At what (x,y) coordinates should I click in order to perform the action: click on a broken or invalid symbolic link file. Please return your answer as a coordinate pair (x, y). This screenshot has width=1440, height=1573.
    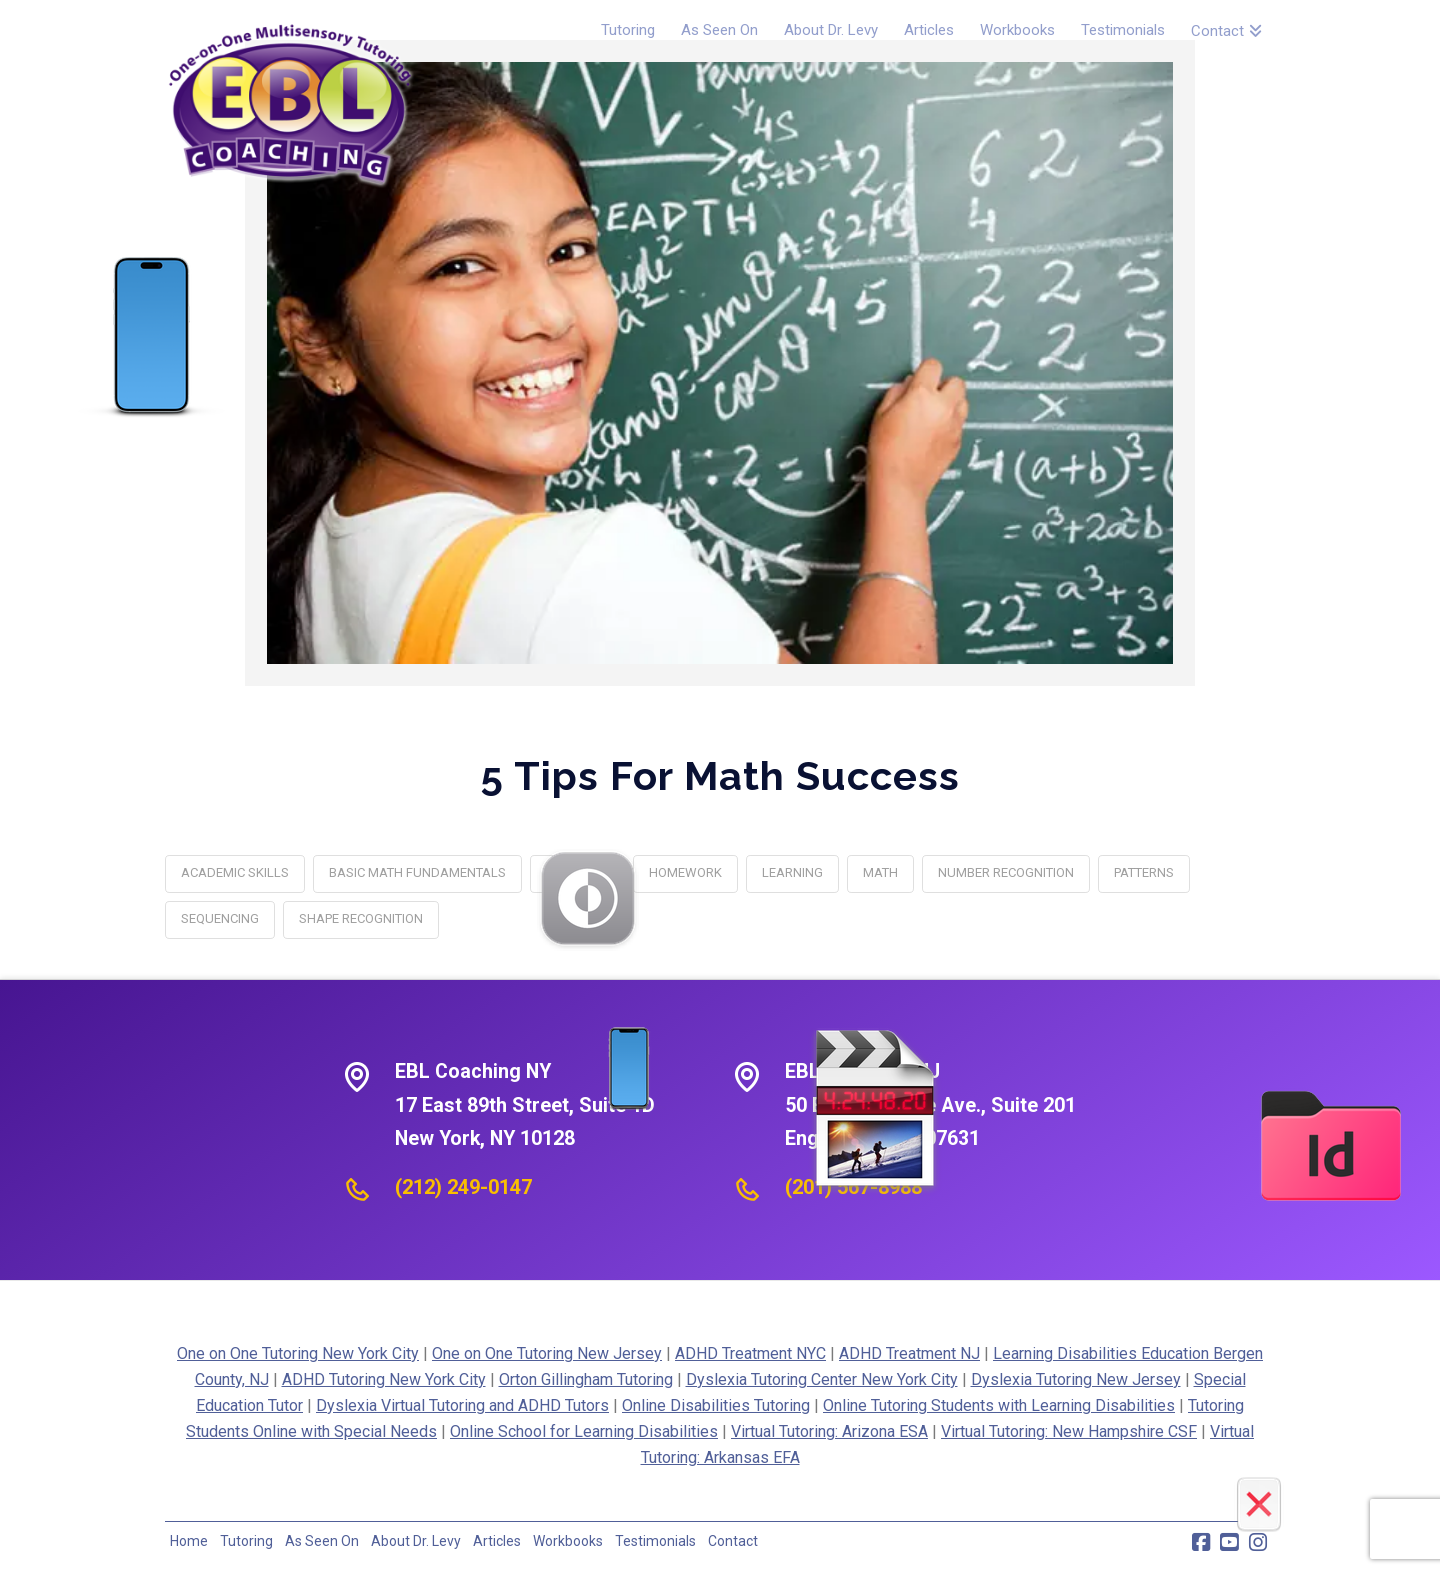
    Looking at the image, I should click on (1259, 1504).